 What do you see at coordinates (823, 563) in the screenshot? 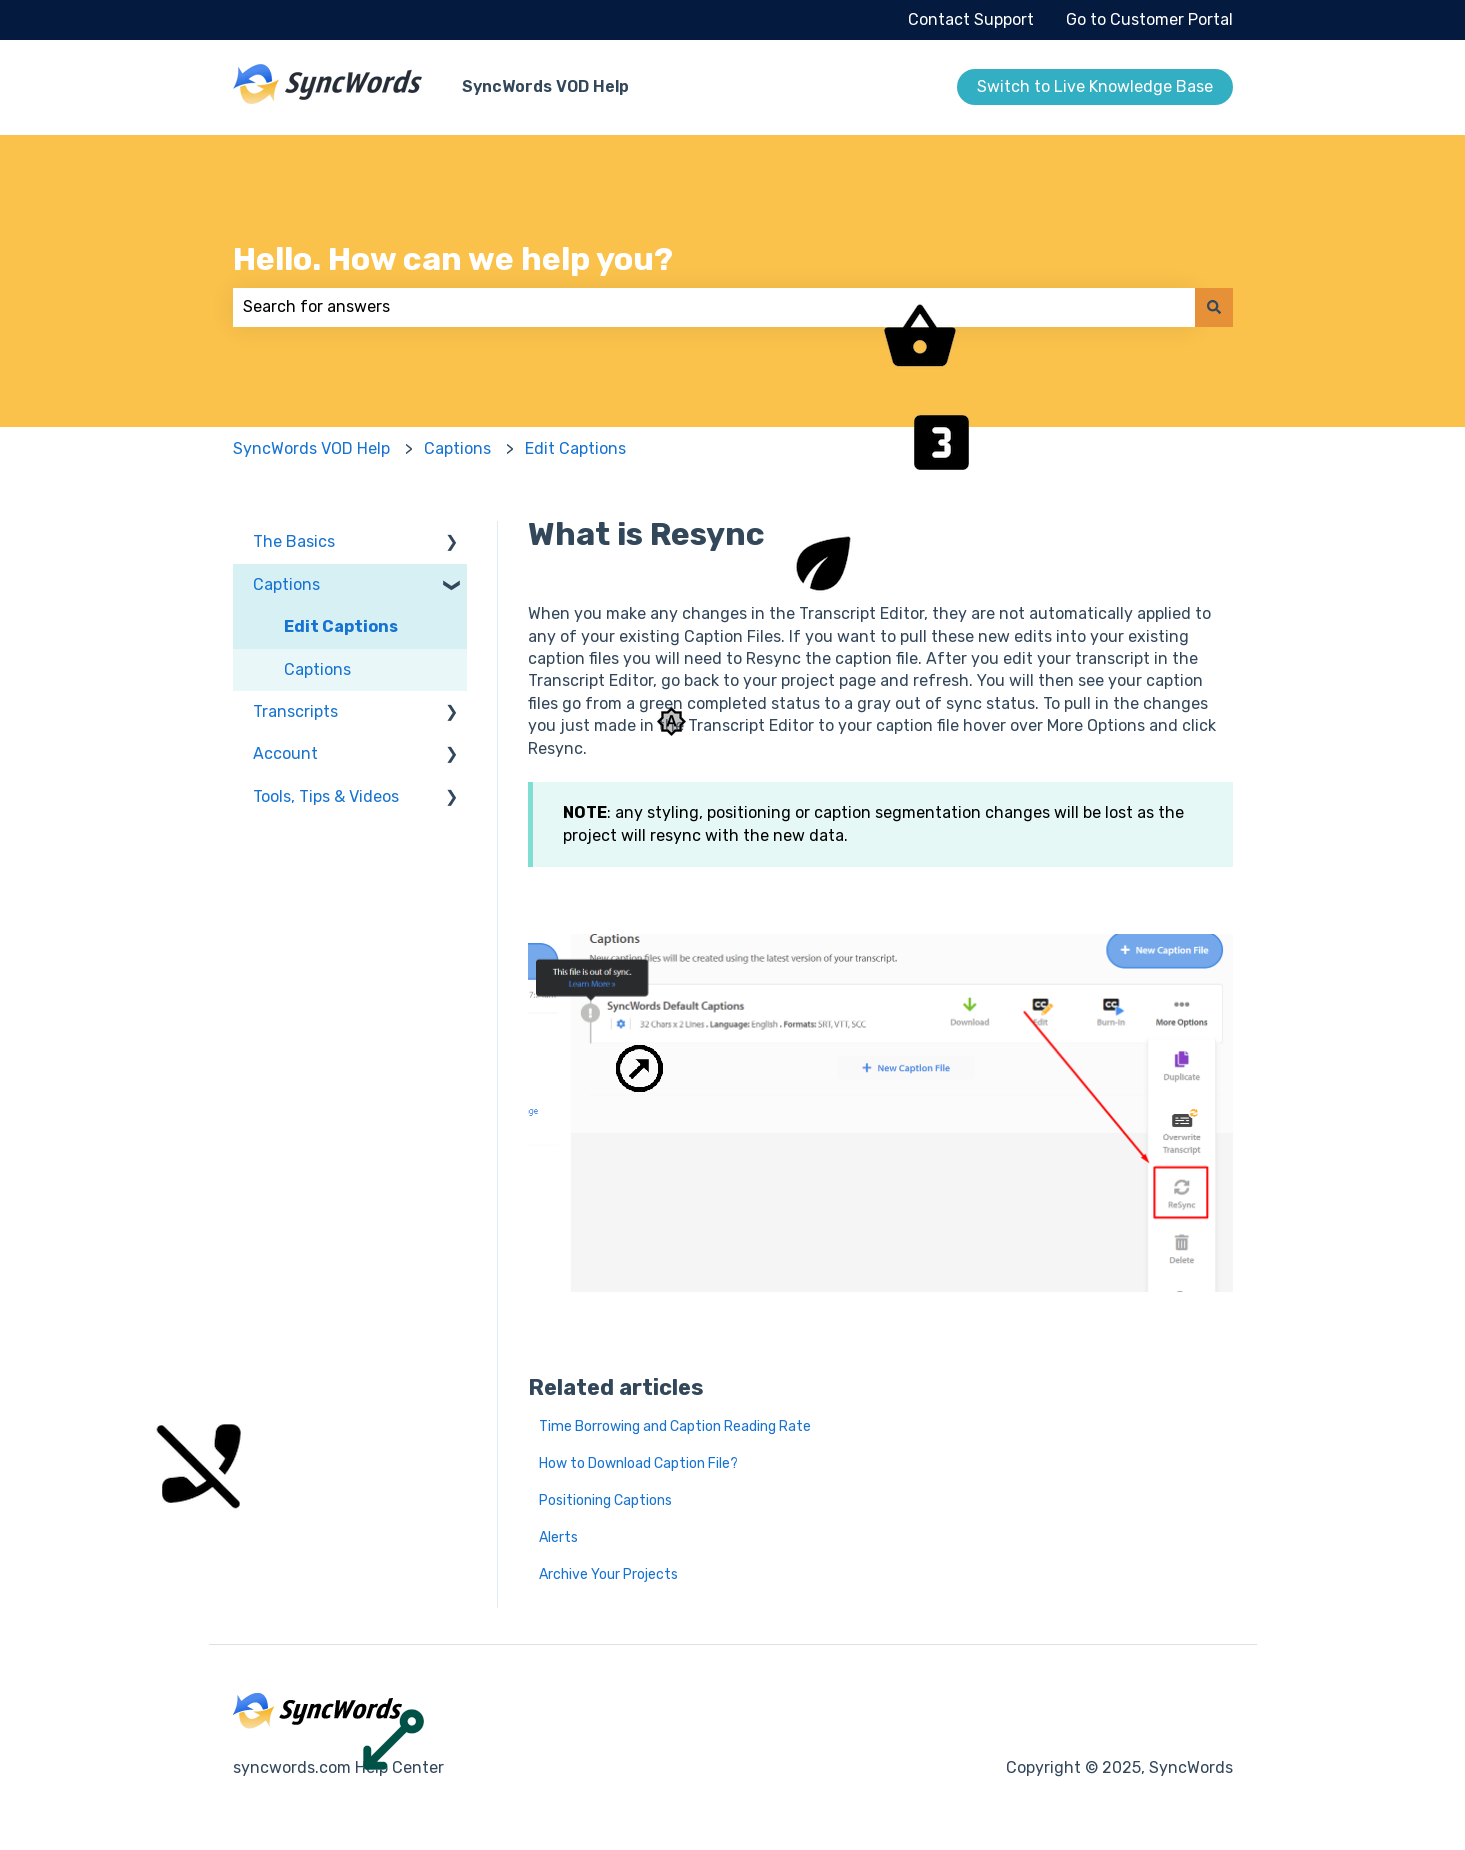
I see `indicates eco-friendly or sustainable mode` at bounding box center [823, 563].